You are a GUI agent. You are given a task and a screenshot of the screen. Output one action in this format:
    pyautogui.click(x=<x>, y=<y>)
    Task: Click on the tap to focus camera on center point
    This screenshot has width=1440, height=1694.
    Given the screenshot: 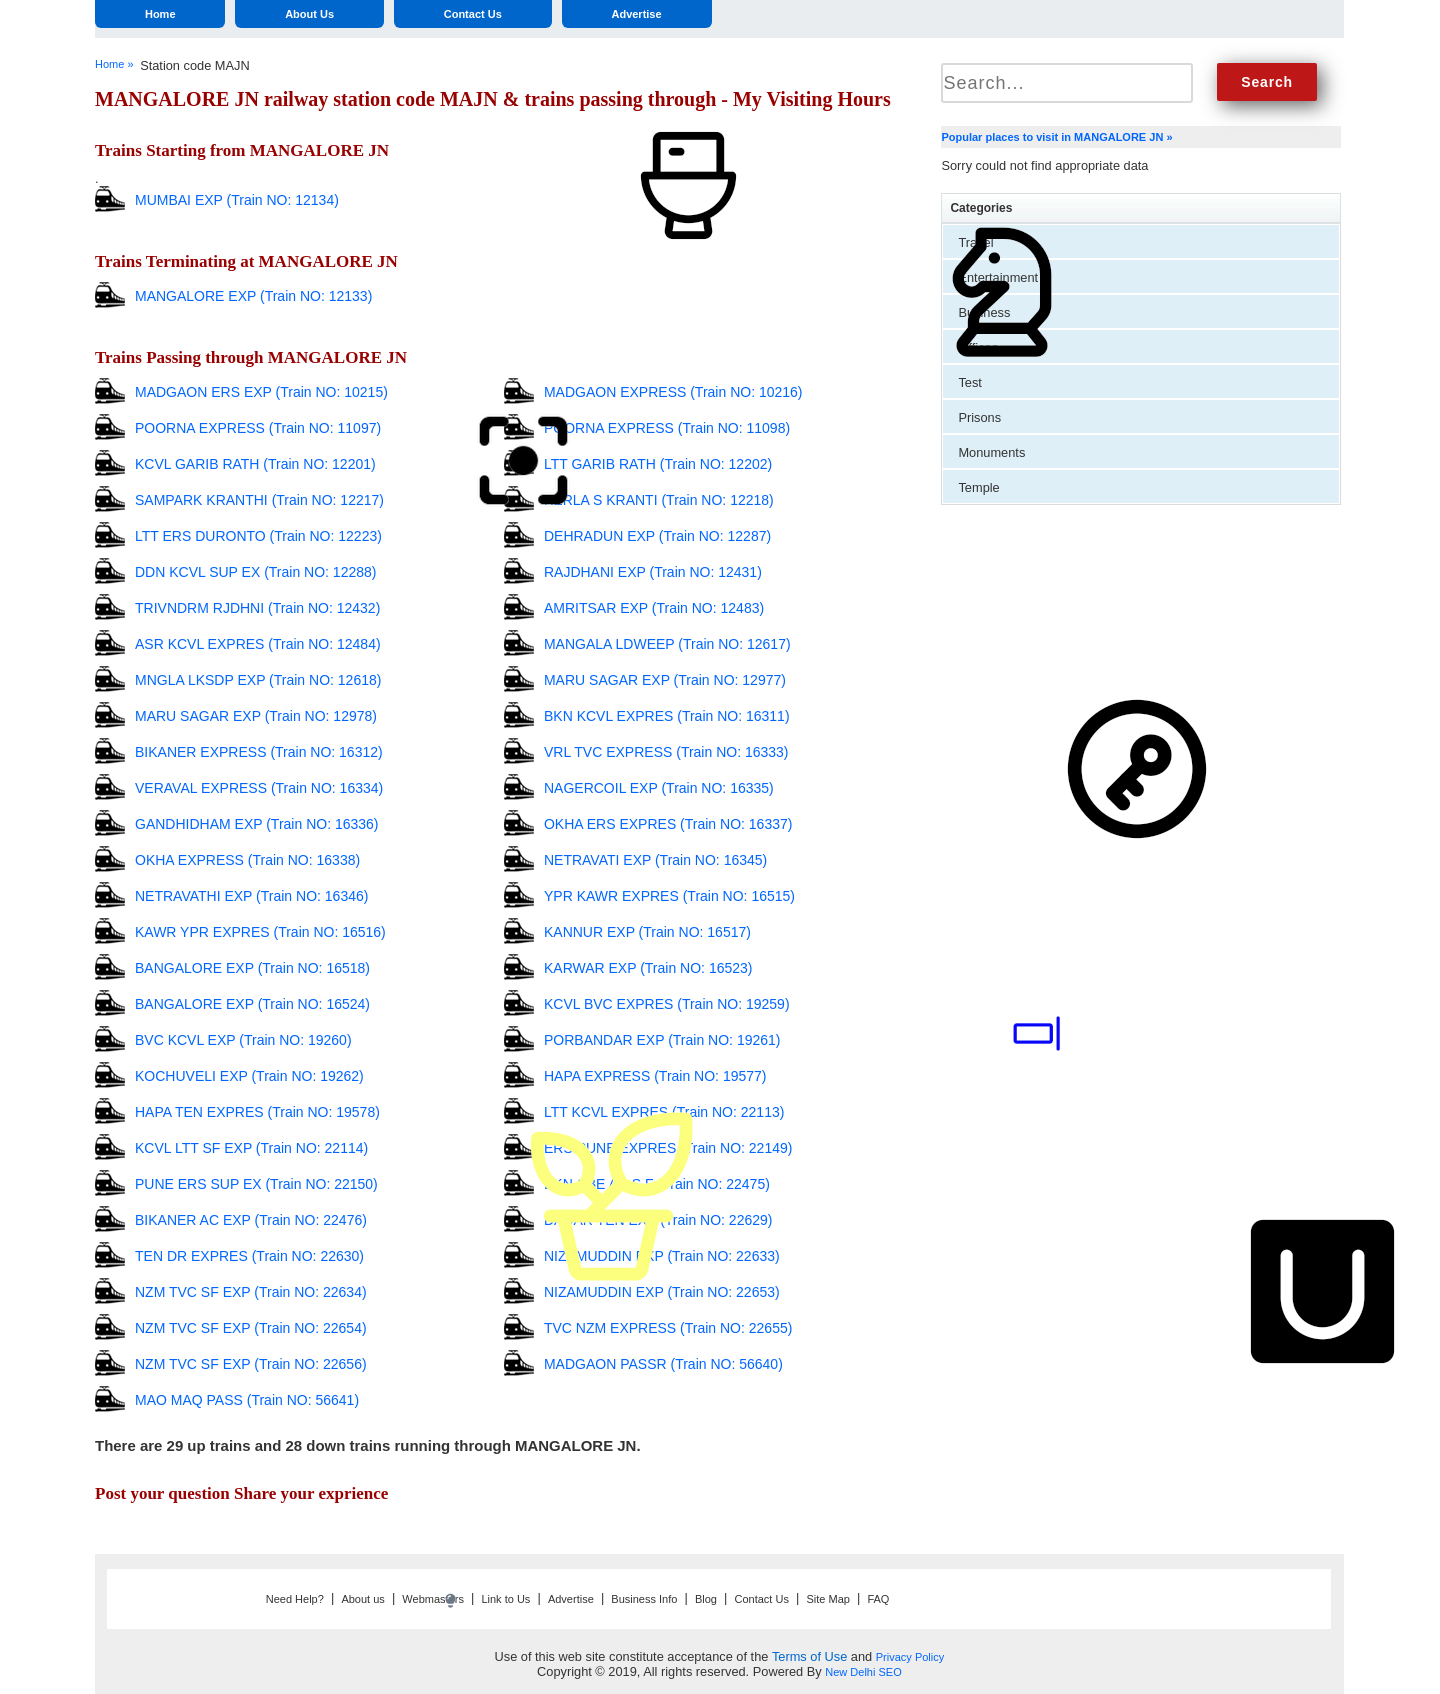 What is the action you would take?
    pyautogui.click(x=523, y=460)
    